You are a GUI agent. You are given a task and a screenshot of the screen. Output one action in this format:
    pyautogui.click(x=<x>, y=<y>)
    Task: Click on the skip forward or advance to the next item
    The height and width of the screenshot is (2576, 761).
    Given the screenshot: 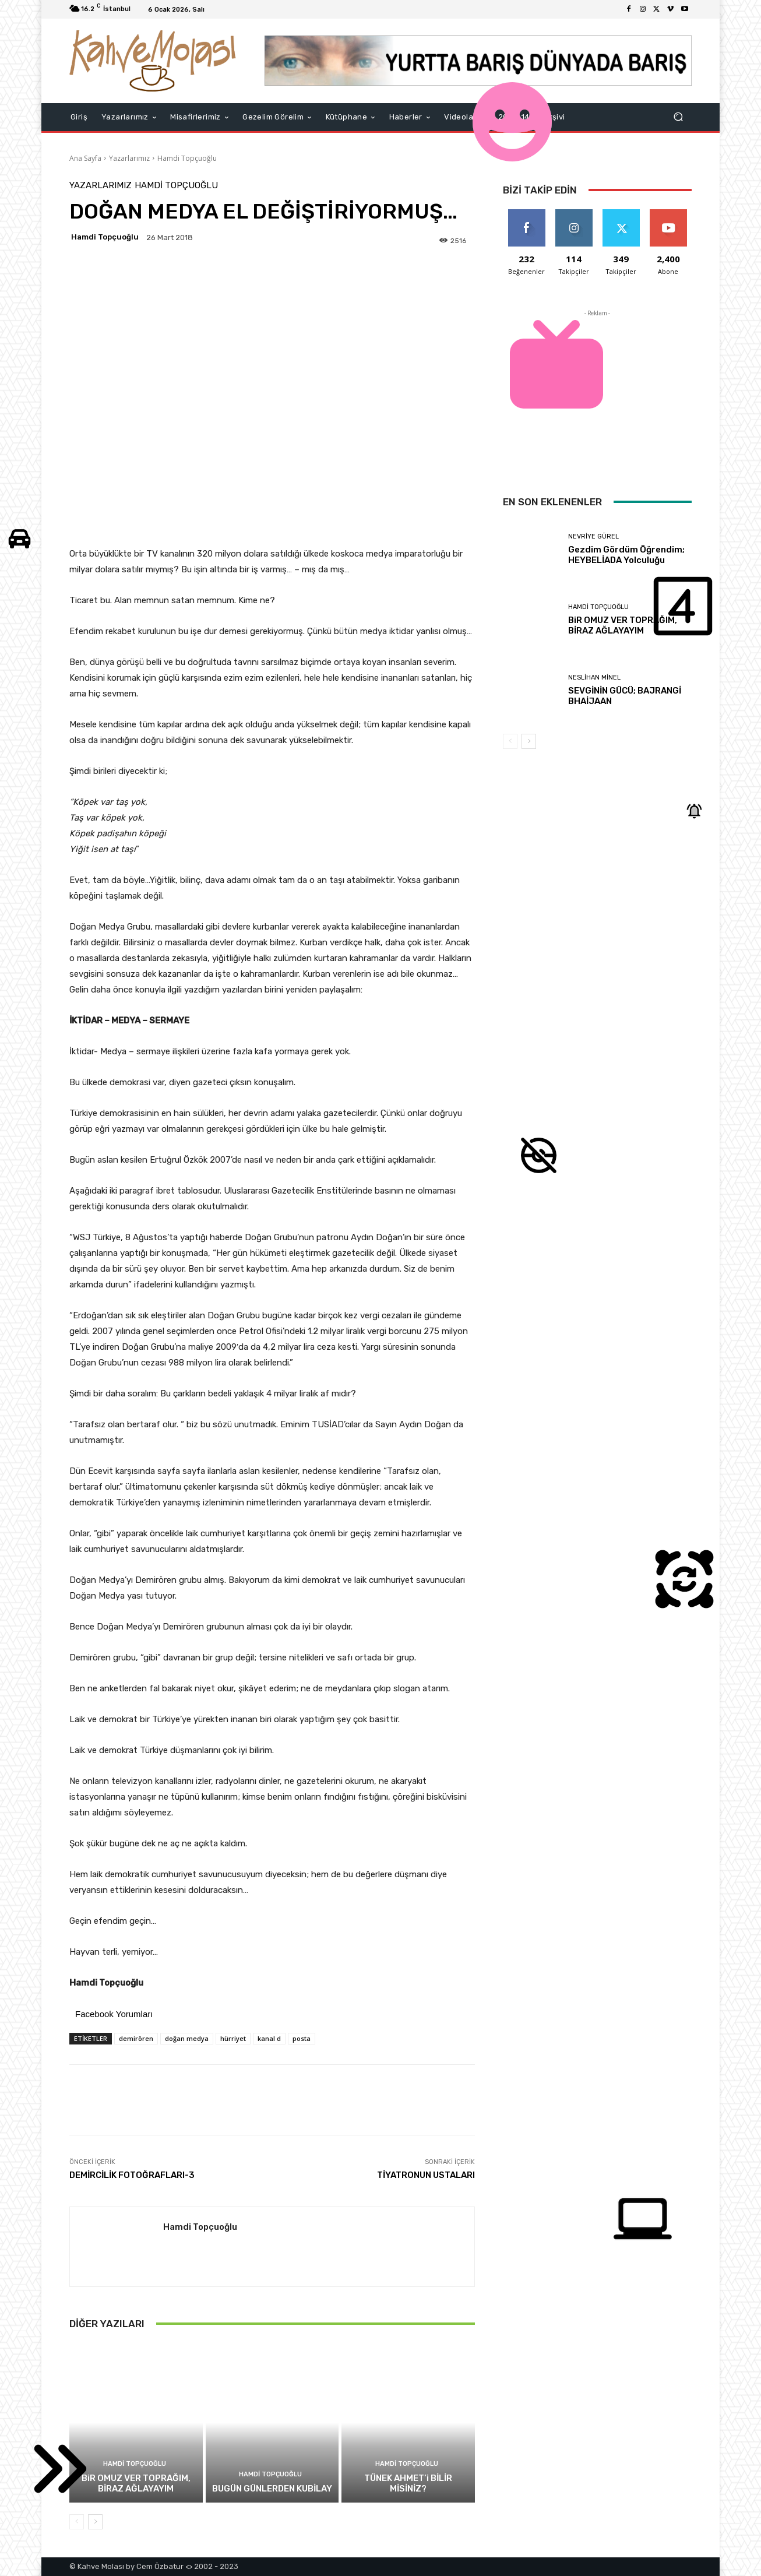 What is the action you would take?
    pyautogui.click(x=58, y=2469)
    